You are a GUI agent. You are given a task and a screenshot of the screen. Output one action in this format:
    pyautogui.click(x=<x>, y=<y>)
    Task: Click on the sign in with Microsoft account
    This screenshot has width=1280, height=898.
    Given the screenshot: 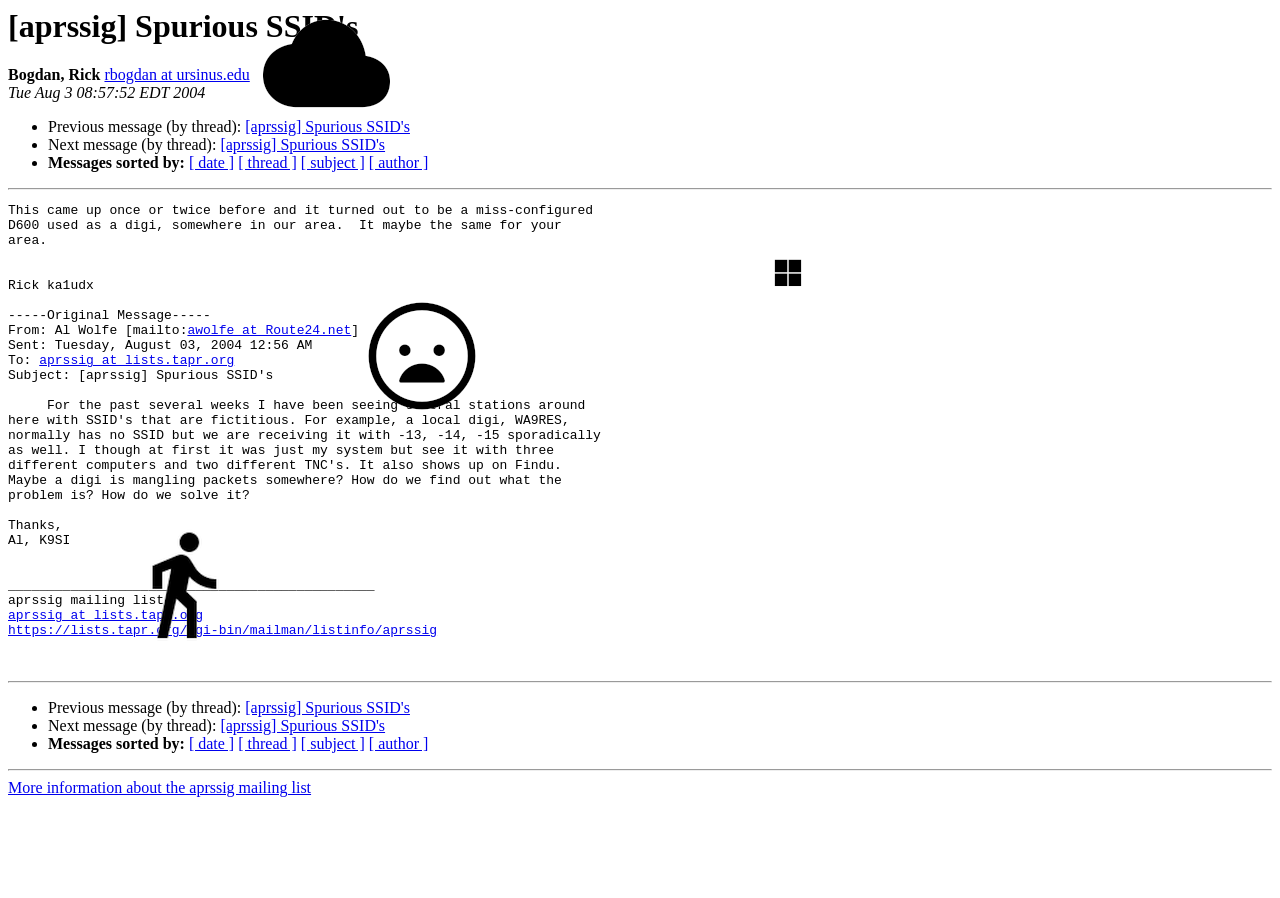 What is the action you would take?
    pyautogui.click(x=788, y=273)
    